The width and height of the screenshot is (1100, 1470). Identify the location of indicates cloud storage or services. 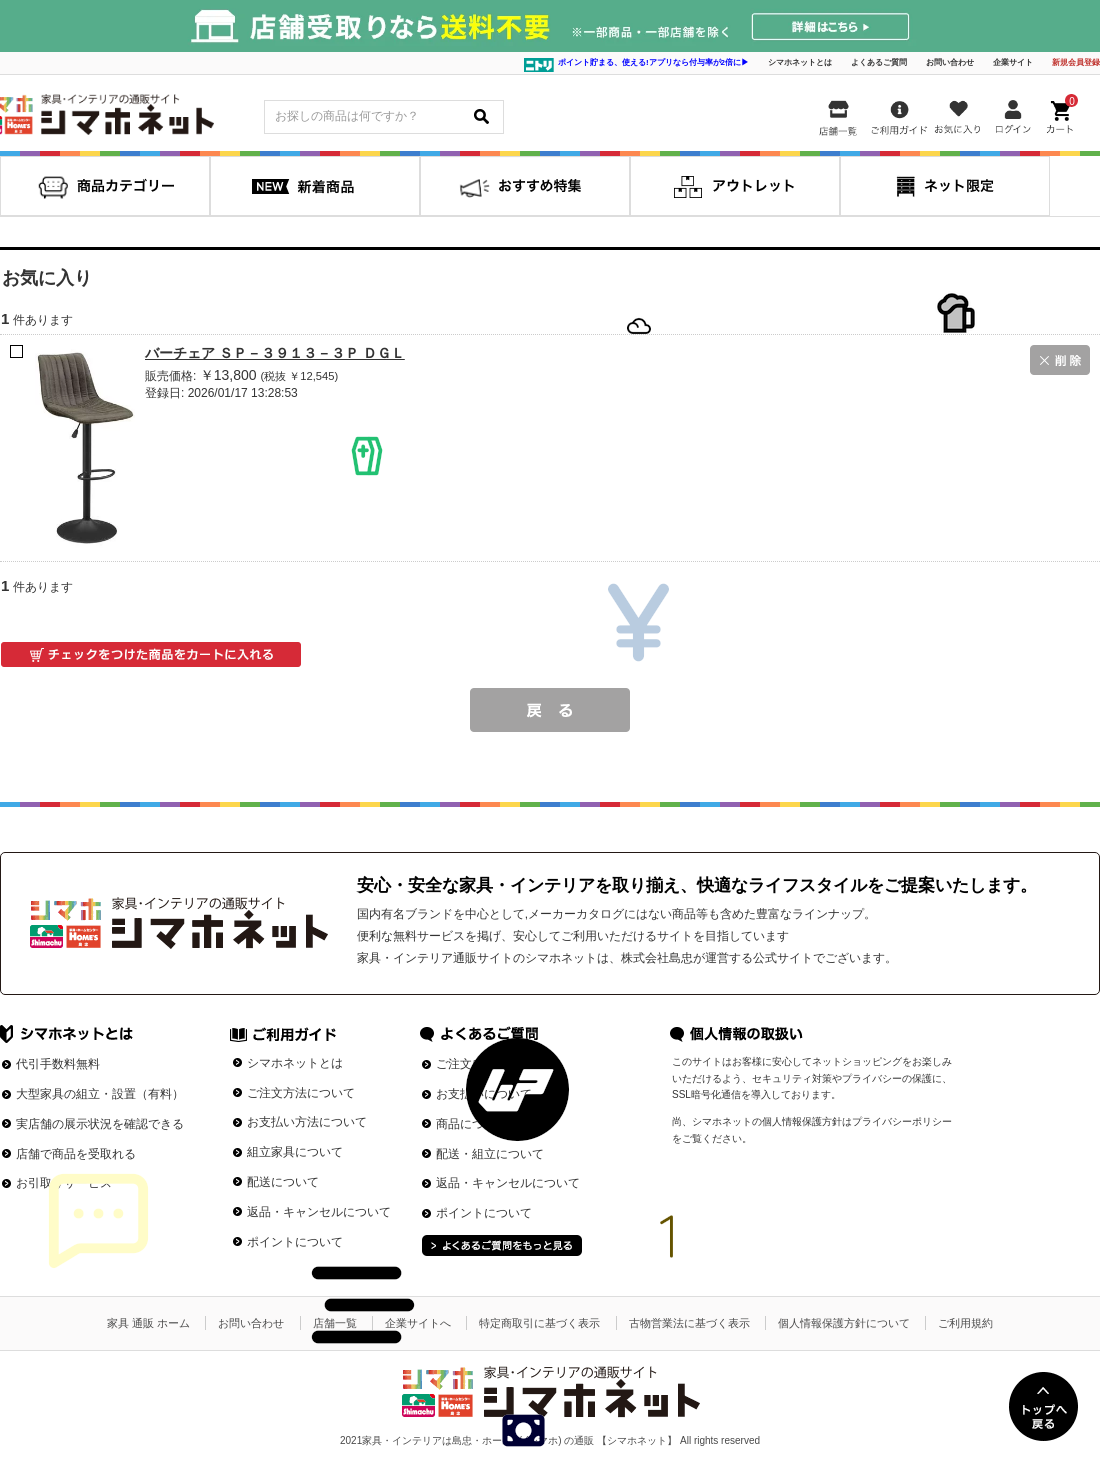
(639, 326).